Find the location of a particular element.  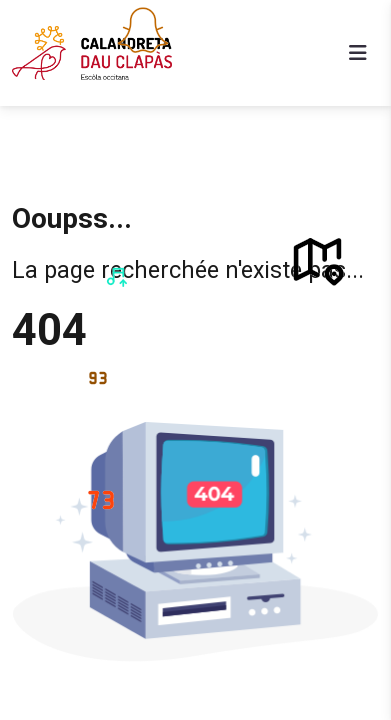

open Snapchat app is located at coordinates (143, 31).